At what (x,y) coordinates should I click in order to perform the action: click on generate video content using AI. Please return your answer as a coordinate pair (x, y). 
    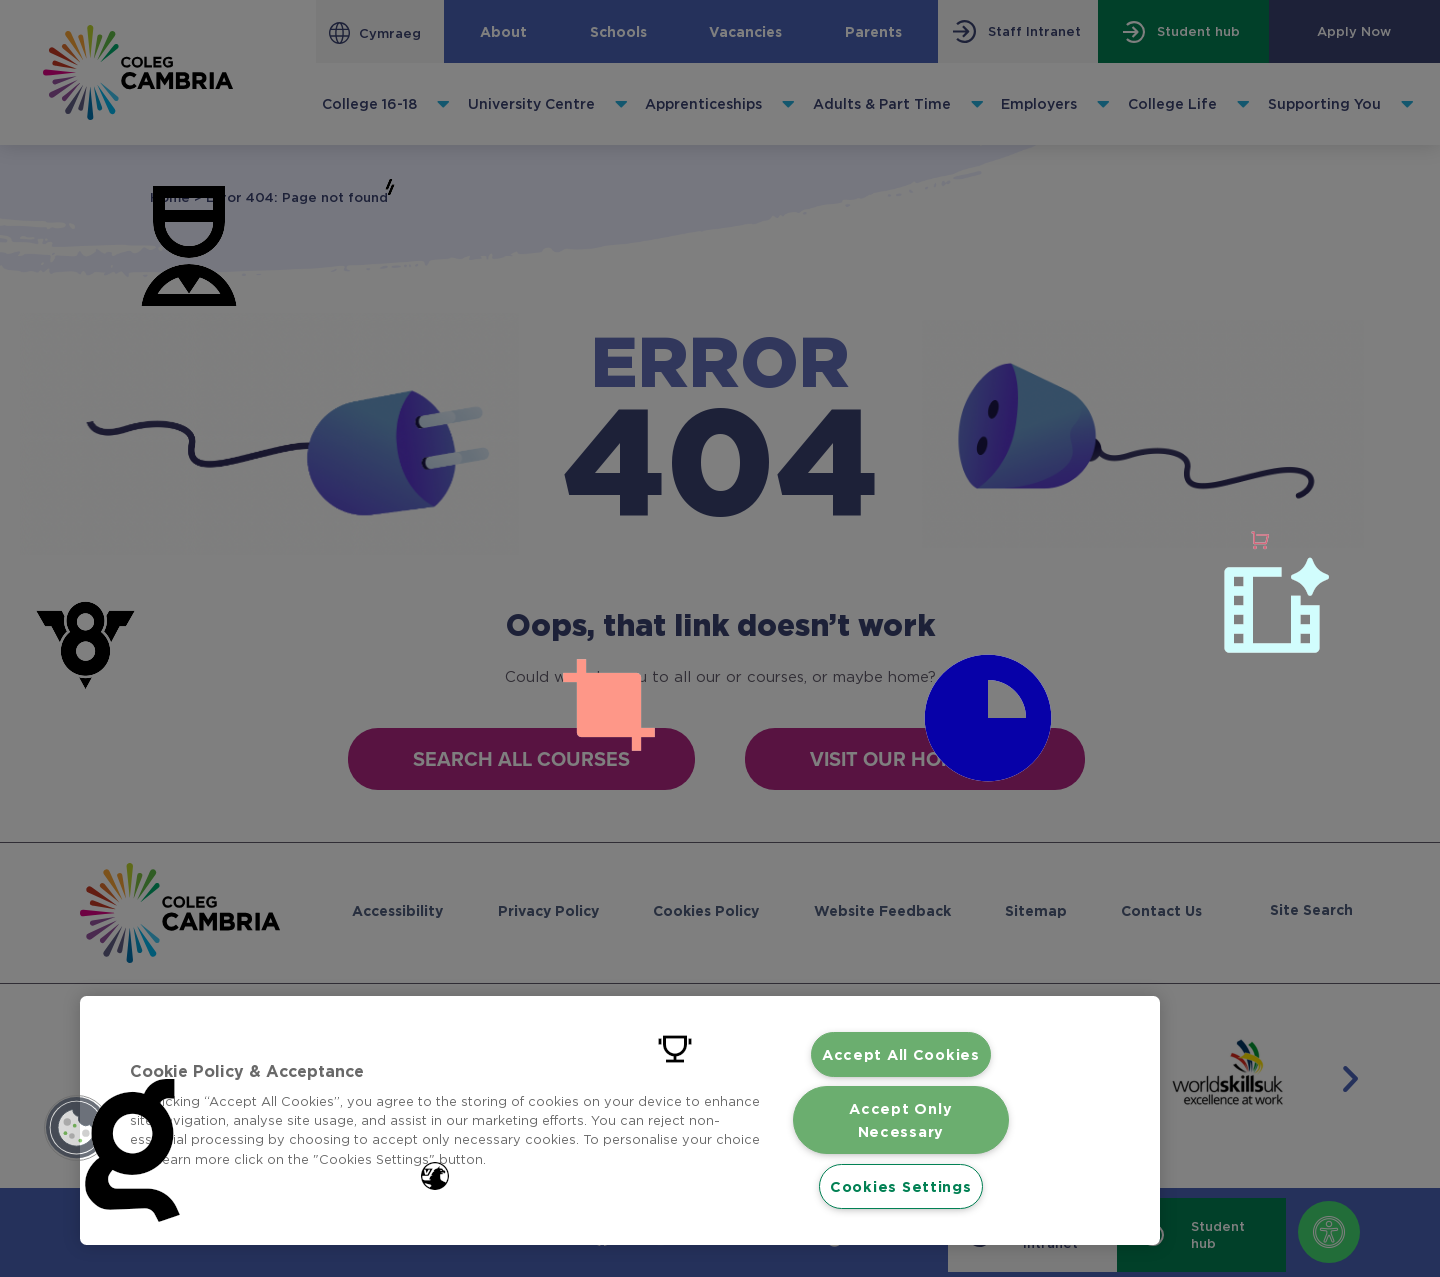
    Looking at the image, I should click on (1272, 610).